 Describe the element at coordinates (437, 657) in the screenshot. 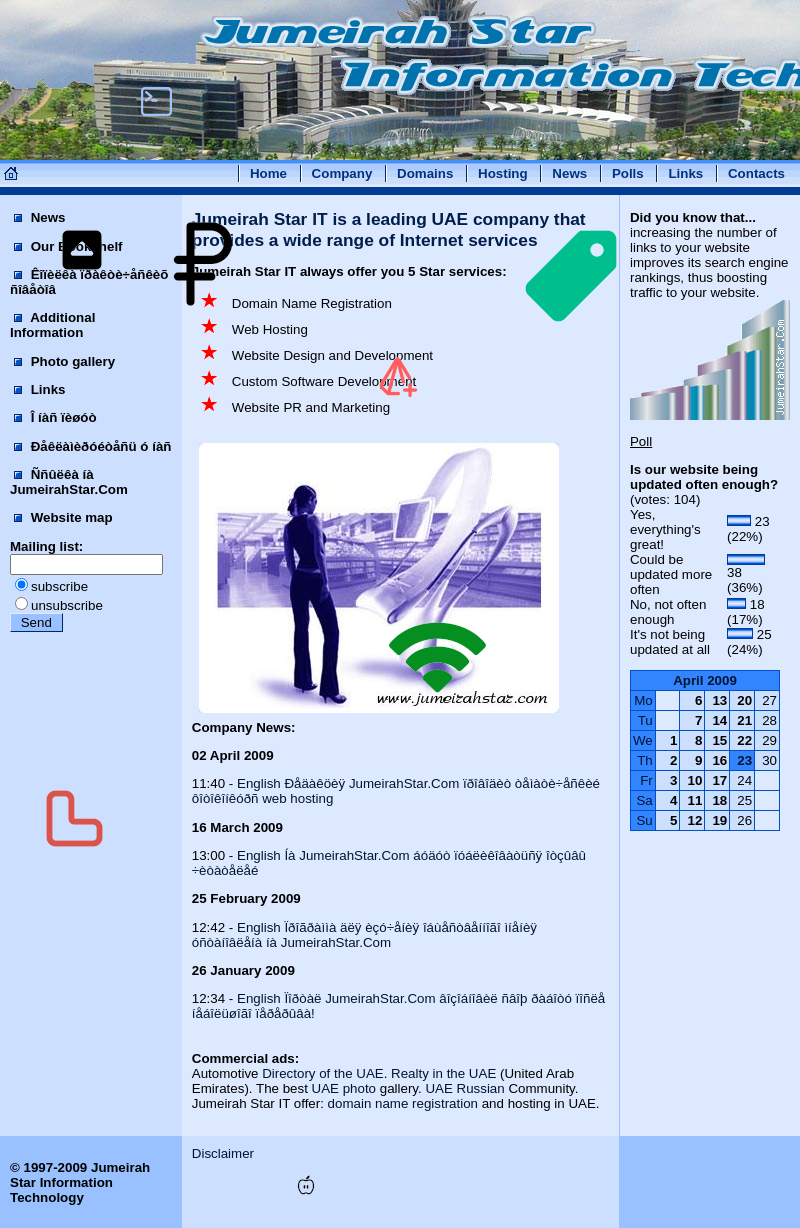

I see `indicates active wifi connection` at that location.